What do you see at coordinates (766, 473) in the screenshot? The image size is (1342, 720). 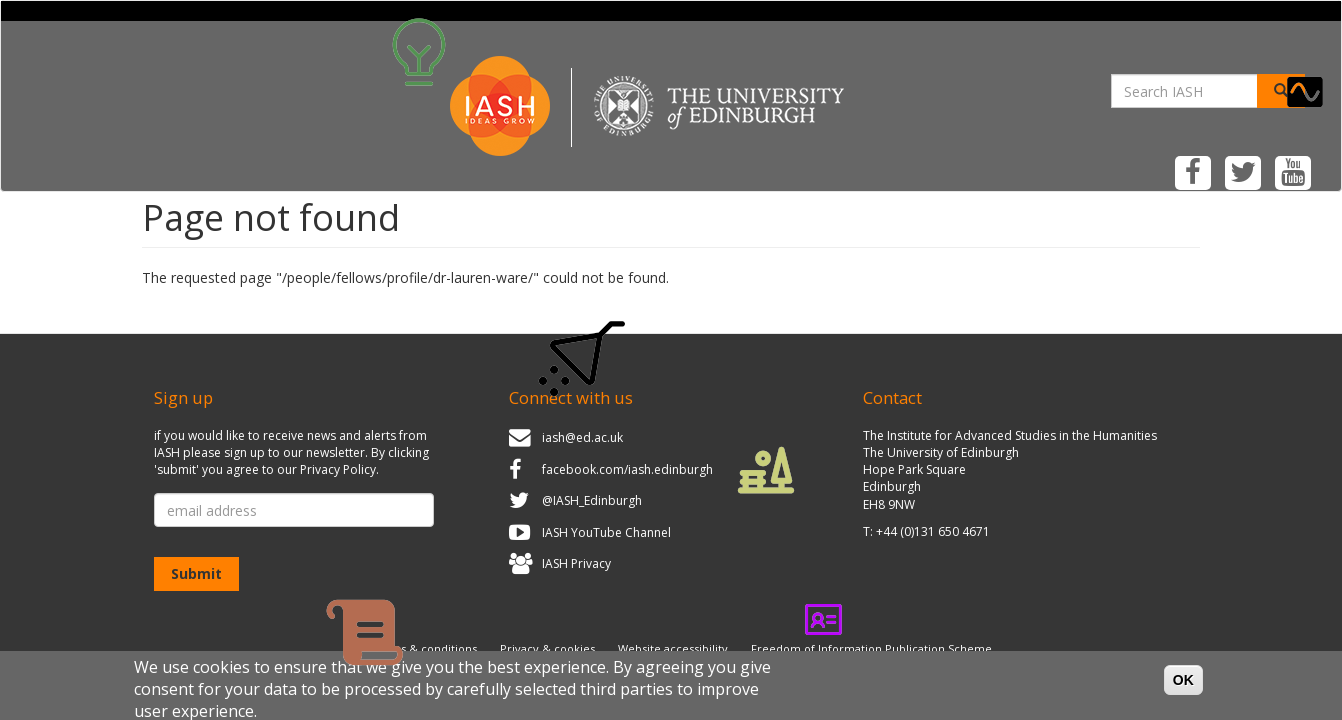 I see `view nearby parks or green spaces` at bounding box center [766, 473].